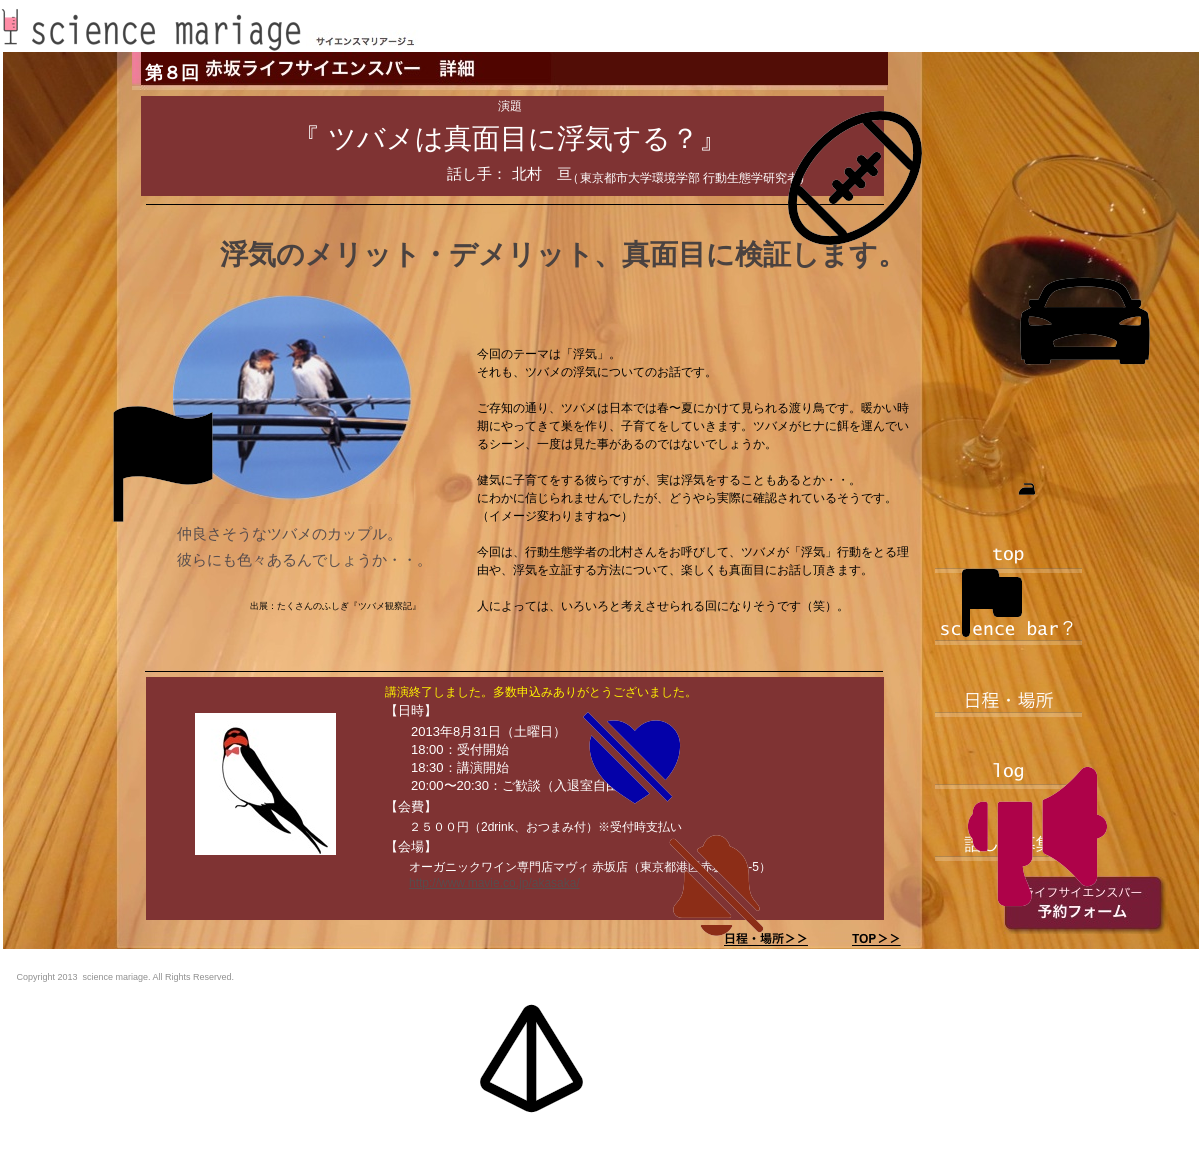  Describe the element at coordinates (855, 178) in the screenshot. I see `view sports scores or updates` at that location.